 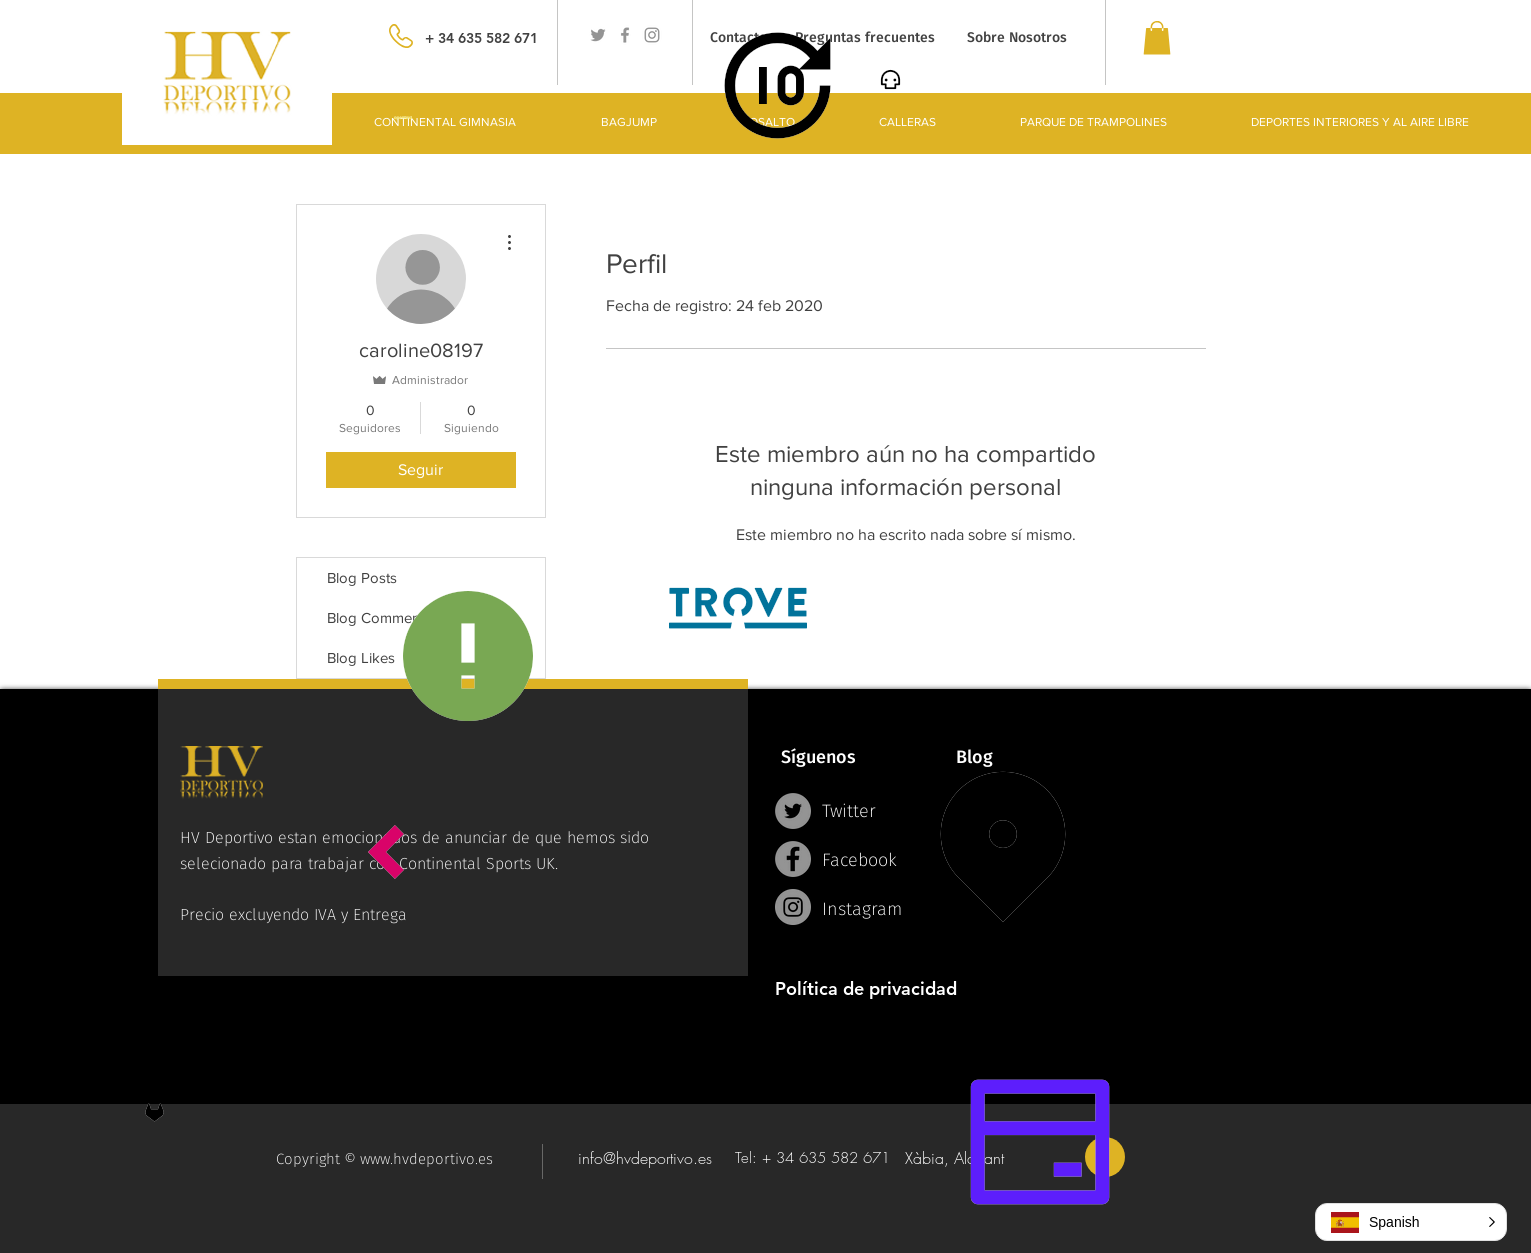 I want to click on view location on map, so click(x=1003, y=841).